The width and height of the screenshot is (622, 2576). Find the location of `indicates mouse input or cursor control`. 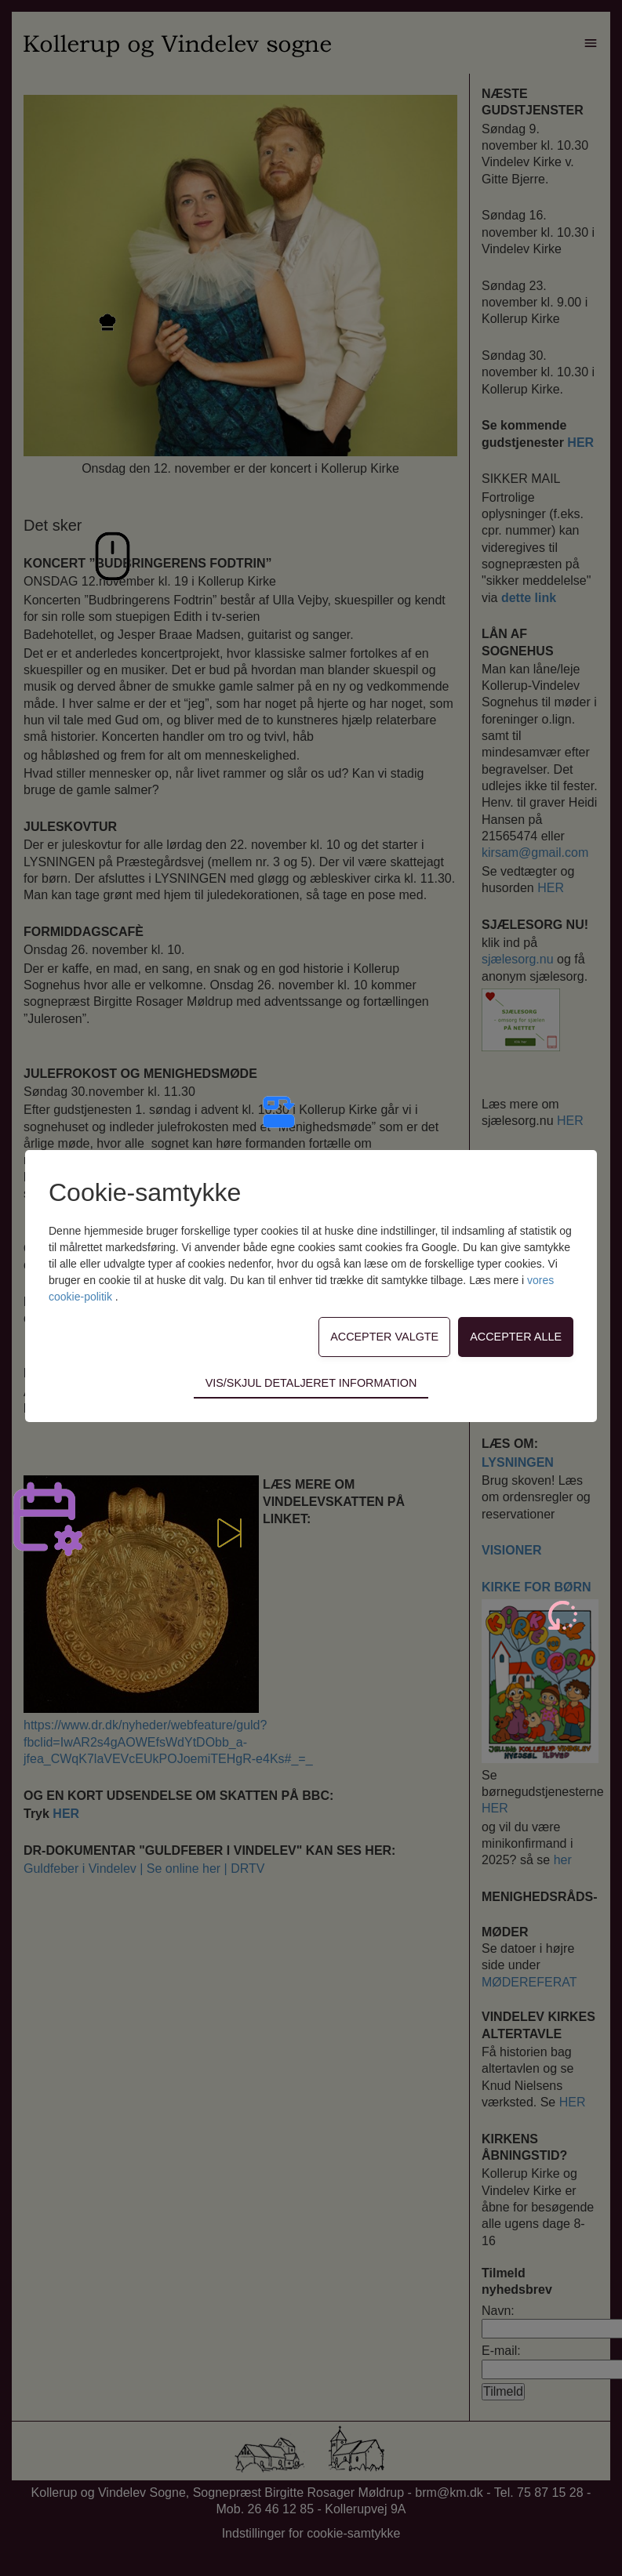

indicates mouse input or cursor control is located at coordinates (112, 556).